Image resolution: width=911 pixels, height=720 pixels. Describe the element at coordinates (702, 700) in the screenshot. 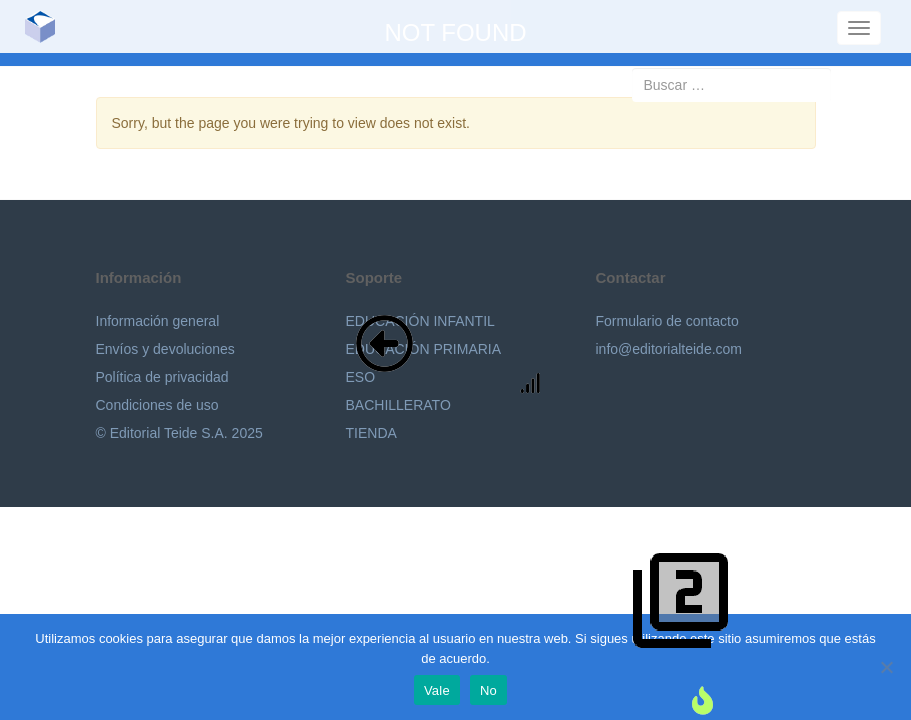

I see `indicates trending or hot content` at that location.